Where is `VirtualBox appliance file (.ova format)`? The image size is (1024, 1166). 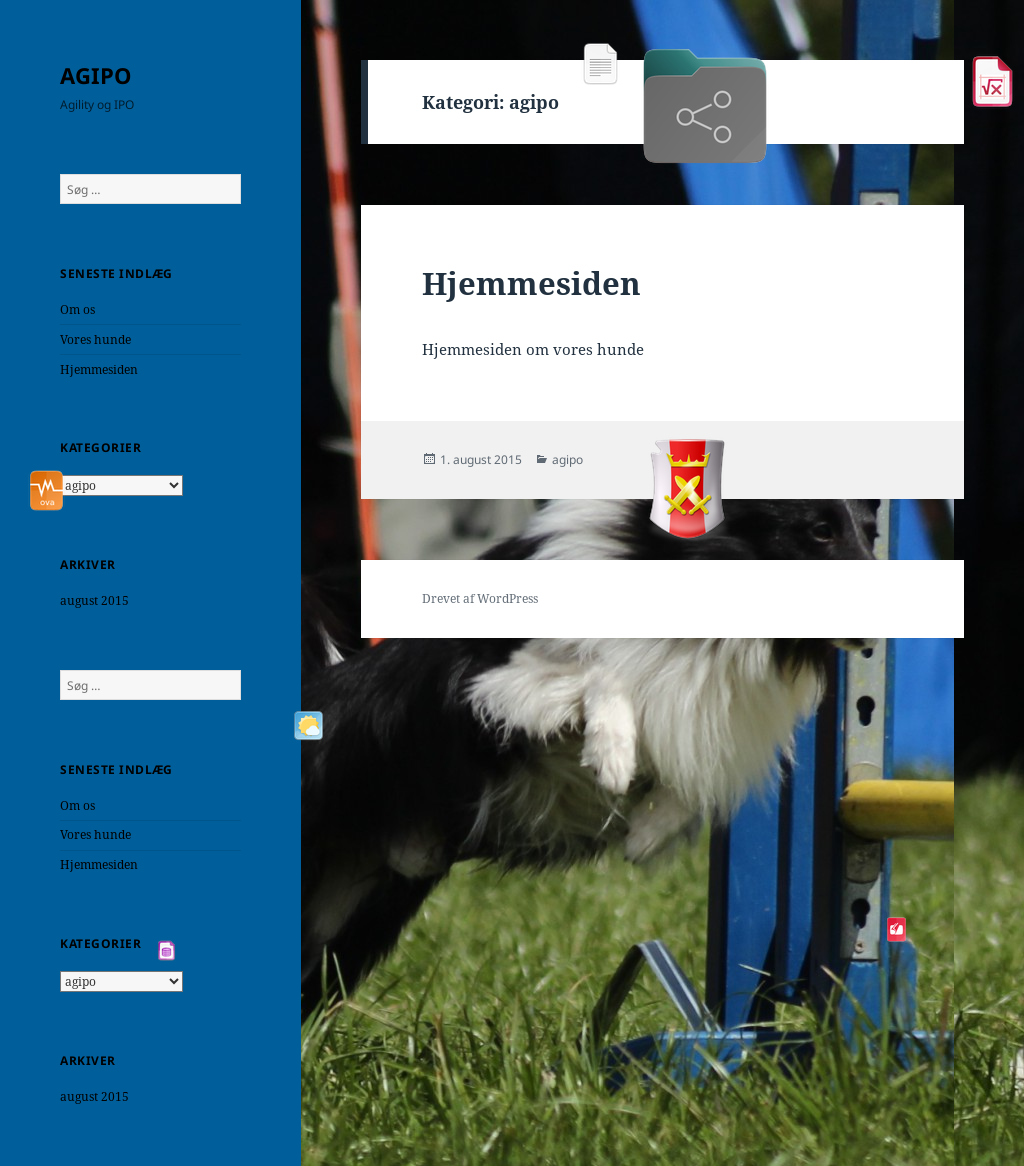 VirtualBox appliance file (.ova format) is located at coordinates (46, 490).